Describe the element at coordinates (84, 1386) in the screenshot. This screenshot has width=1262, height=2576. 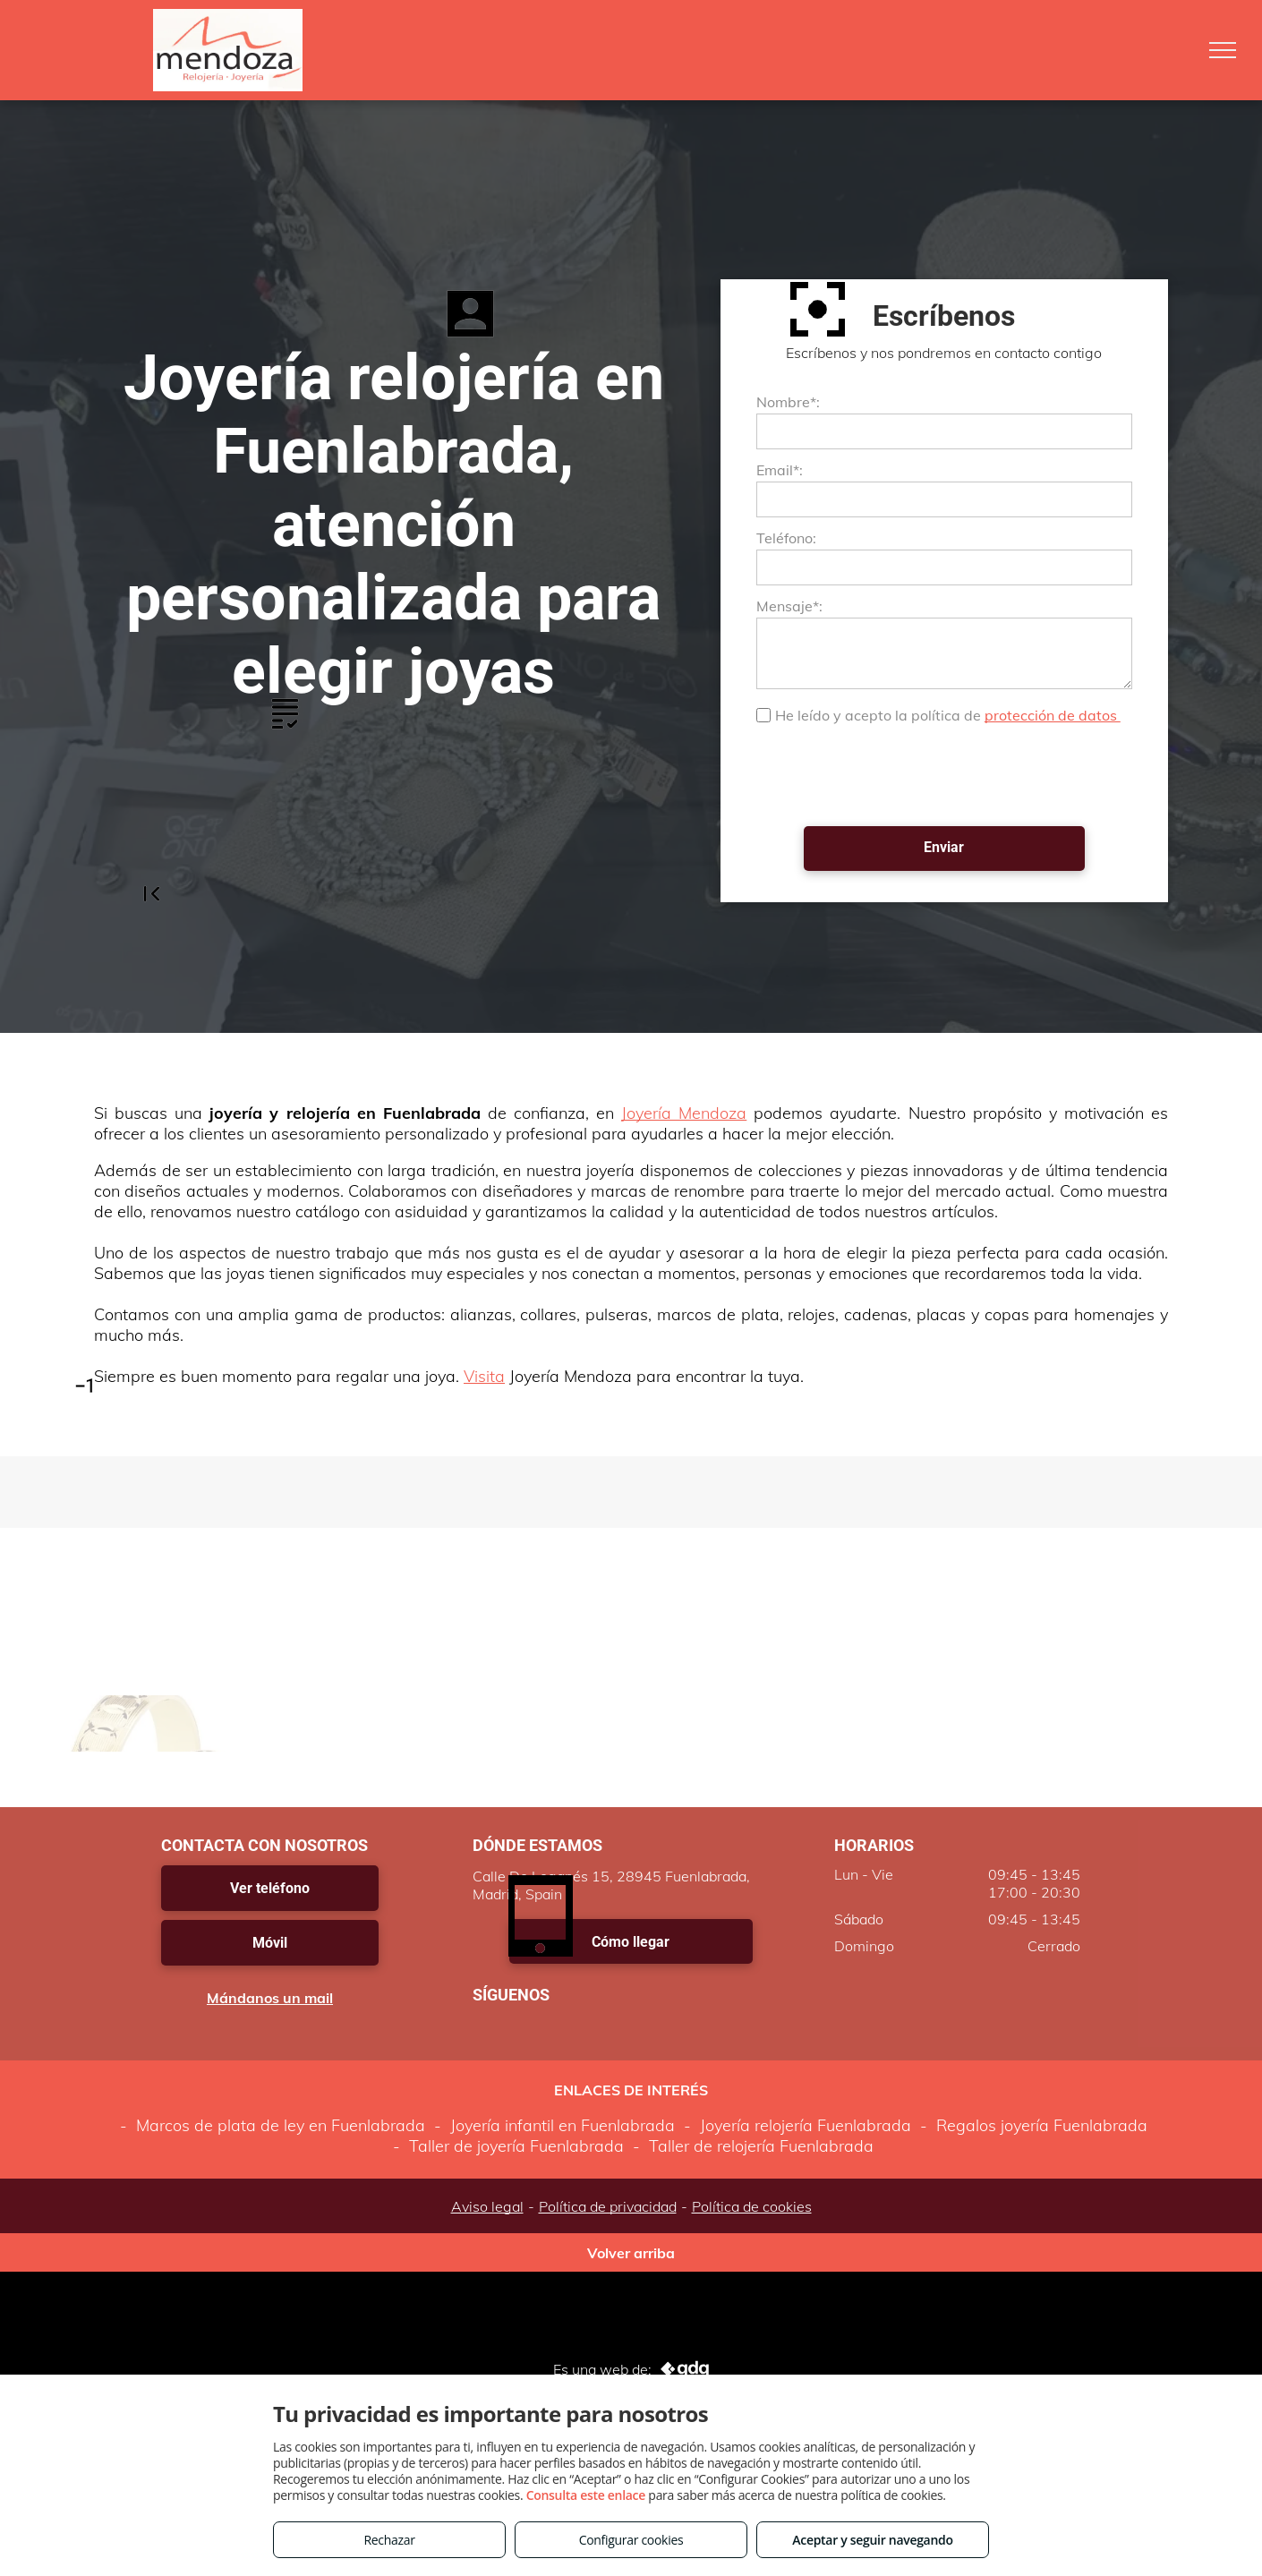
I see `decrease exposure by one stop in photo editing` at that location.